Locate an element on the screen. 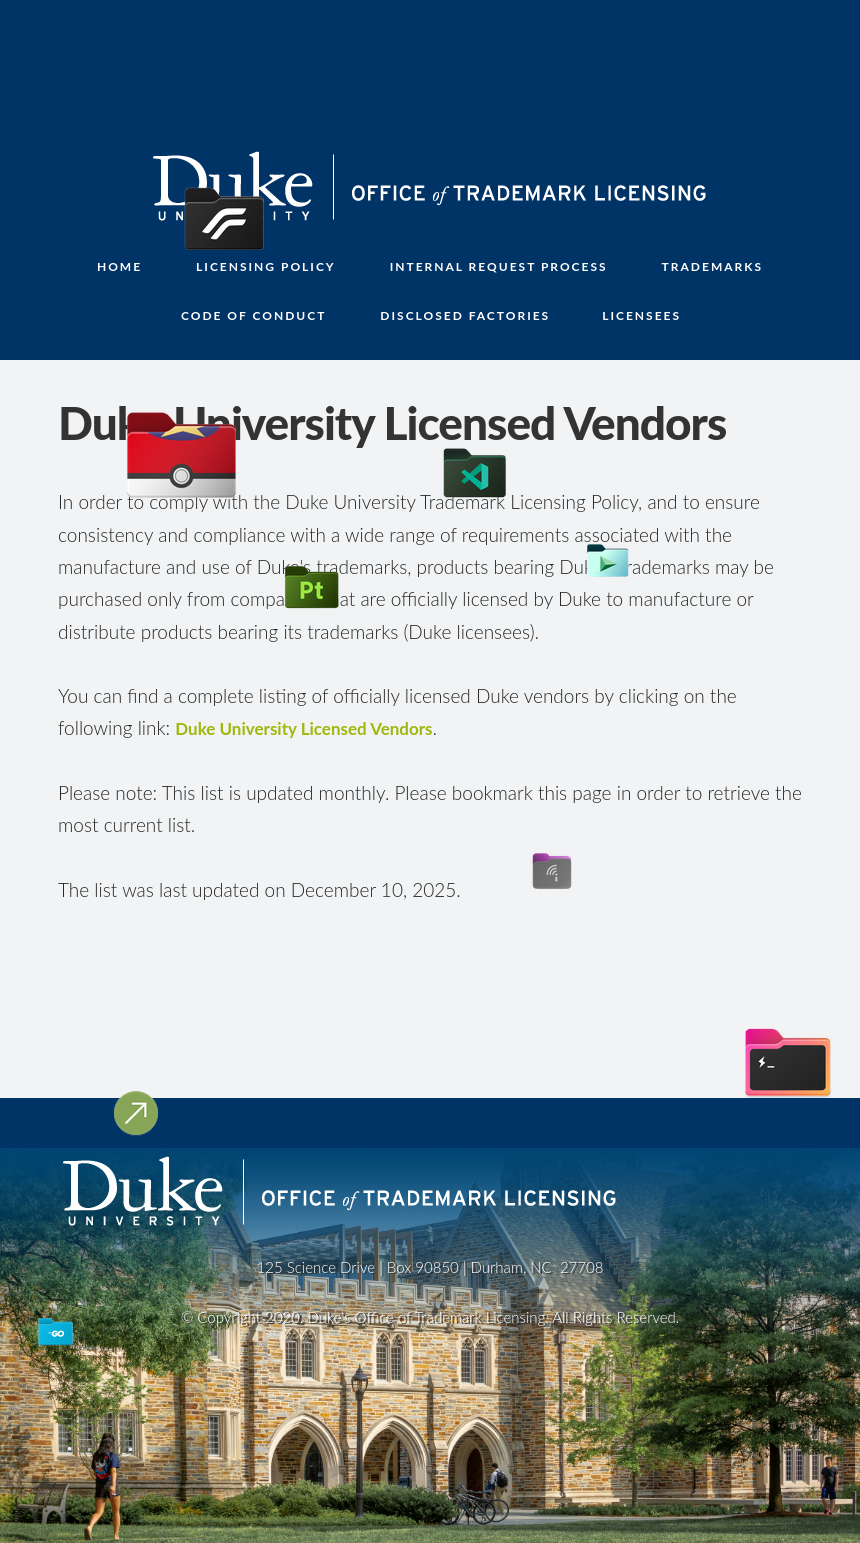 The image size is (860, 1543). open insync cloud sync folder is located at coordinates (552, 871).